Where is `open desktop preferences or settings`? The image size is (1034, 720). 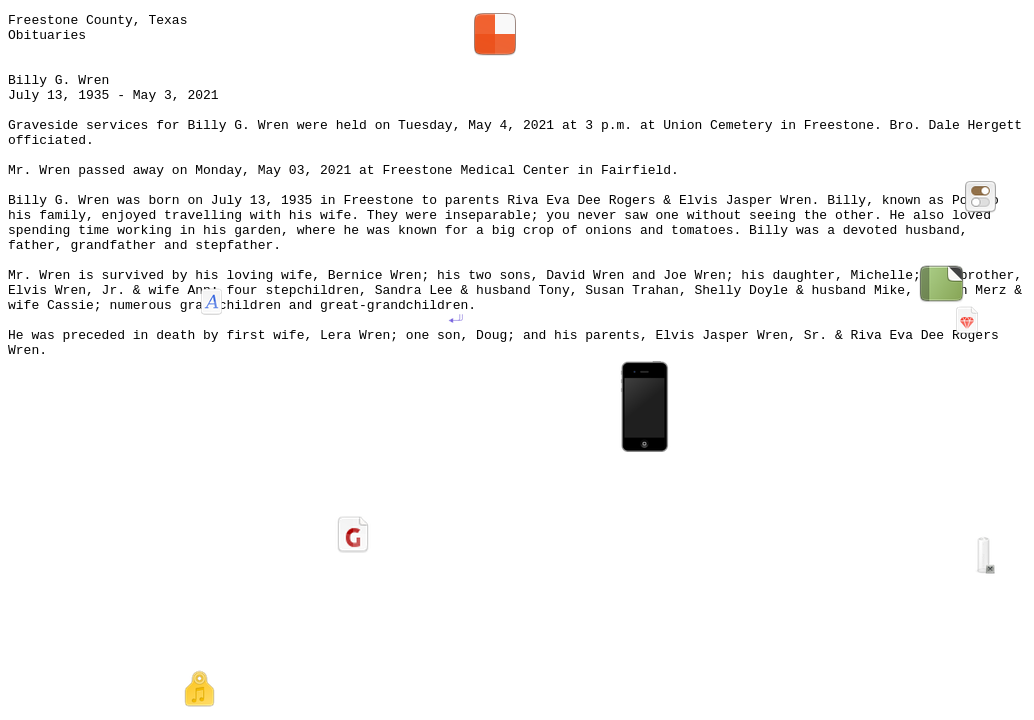
open desktop preferences or settings is located at coordinates (980, 196).